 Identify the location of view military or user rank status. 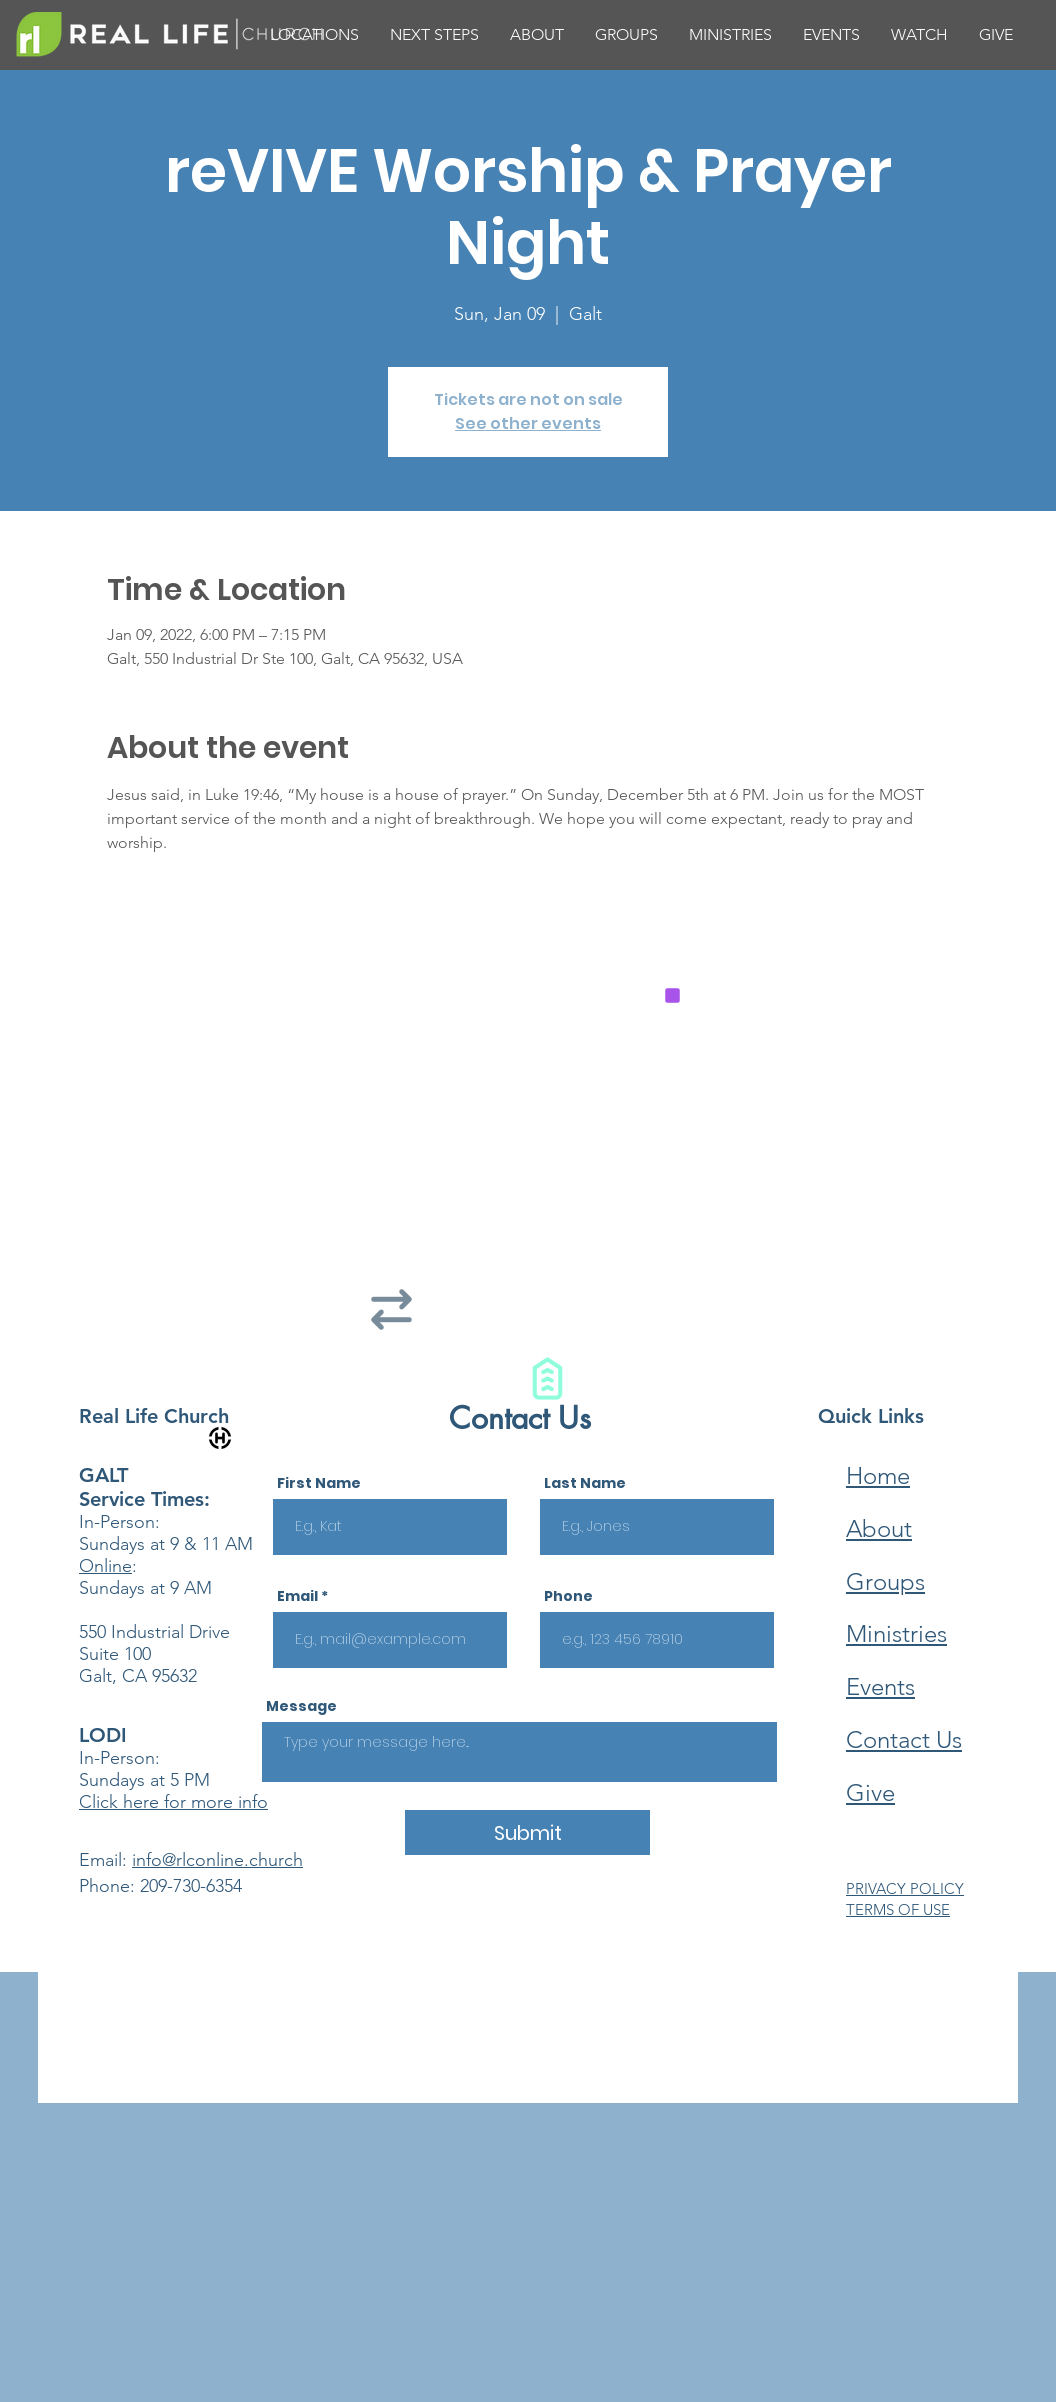
(547, 1378).